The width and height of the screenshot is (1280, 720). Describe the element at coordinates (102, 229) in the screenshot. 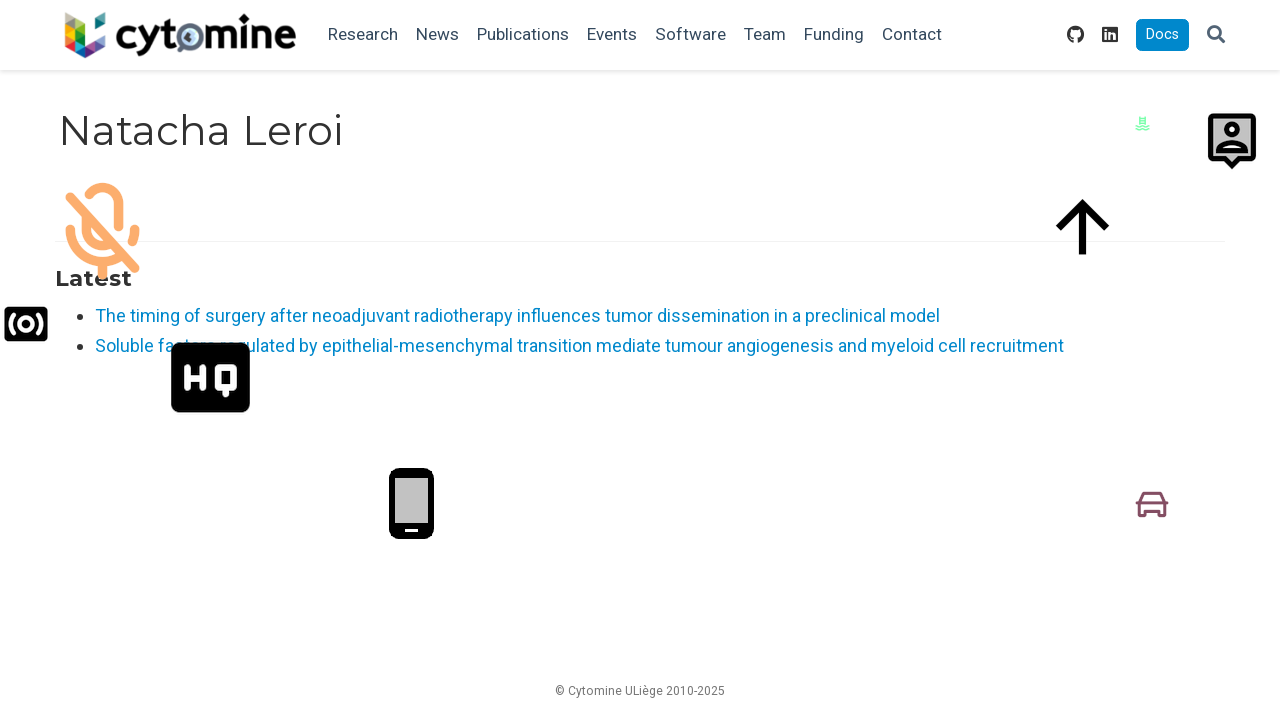

I see `mute your microphone` at that location.